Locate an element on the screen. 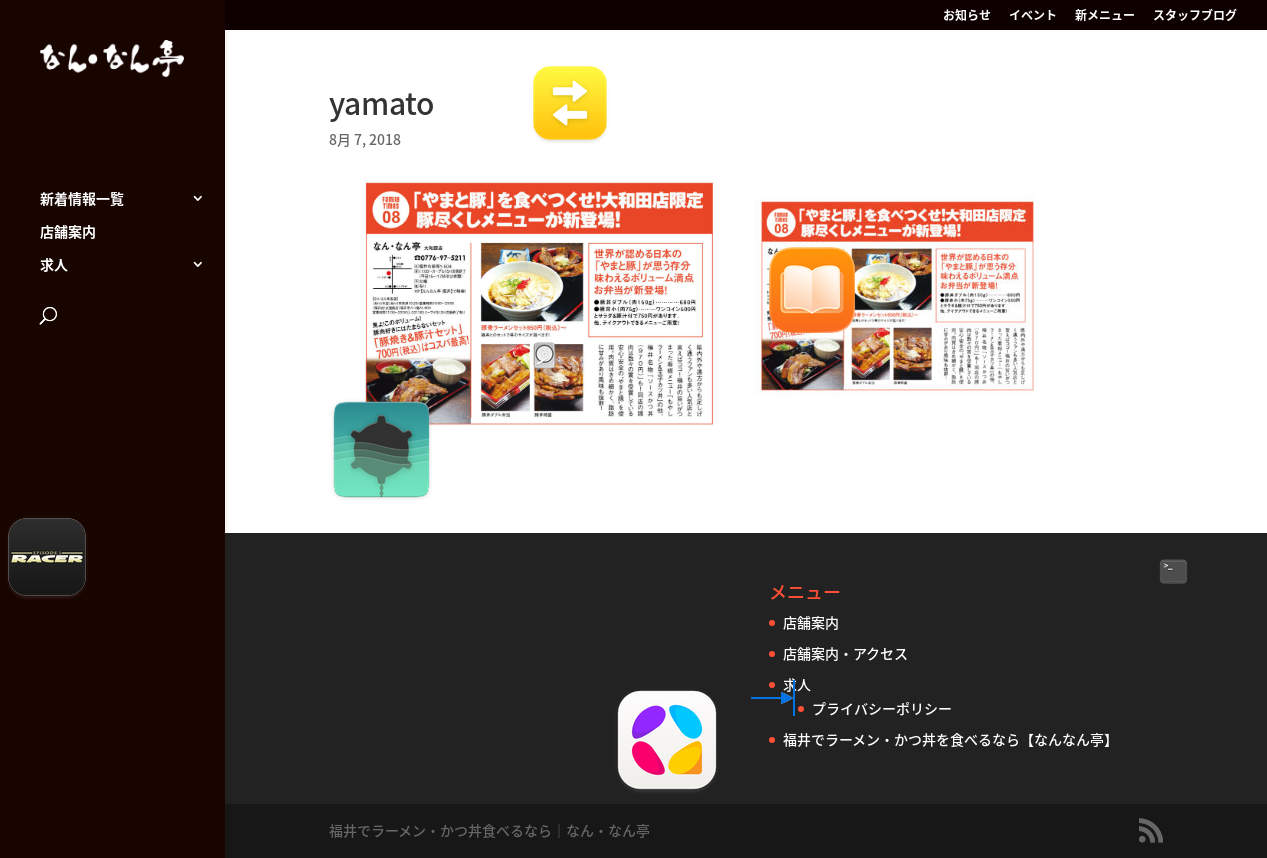 This screenshot has width=1267, height=858. open disk utility application is located at coordinates (544, 355).